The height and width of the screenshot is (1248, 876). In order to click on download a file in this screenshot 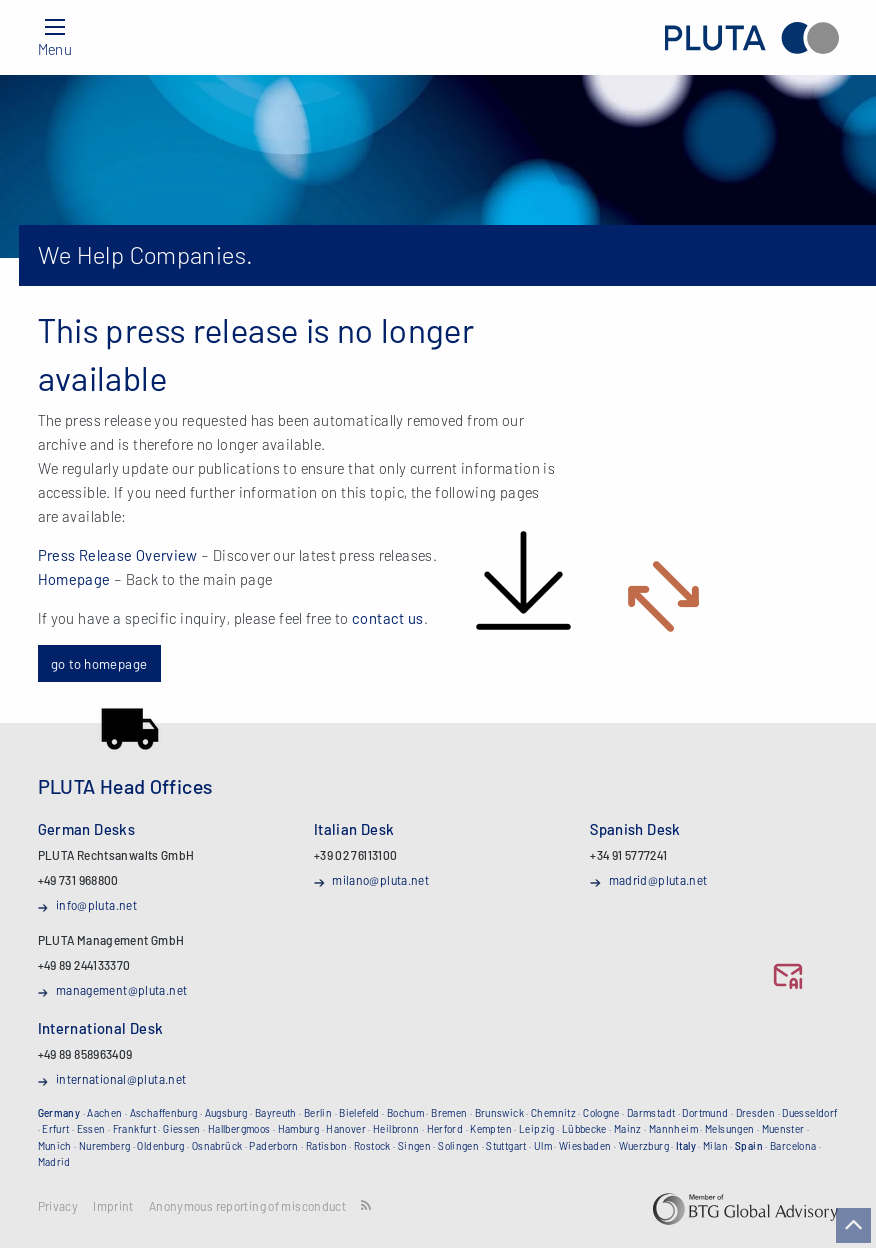, I will do `click(523, 582)`.